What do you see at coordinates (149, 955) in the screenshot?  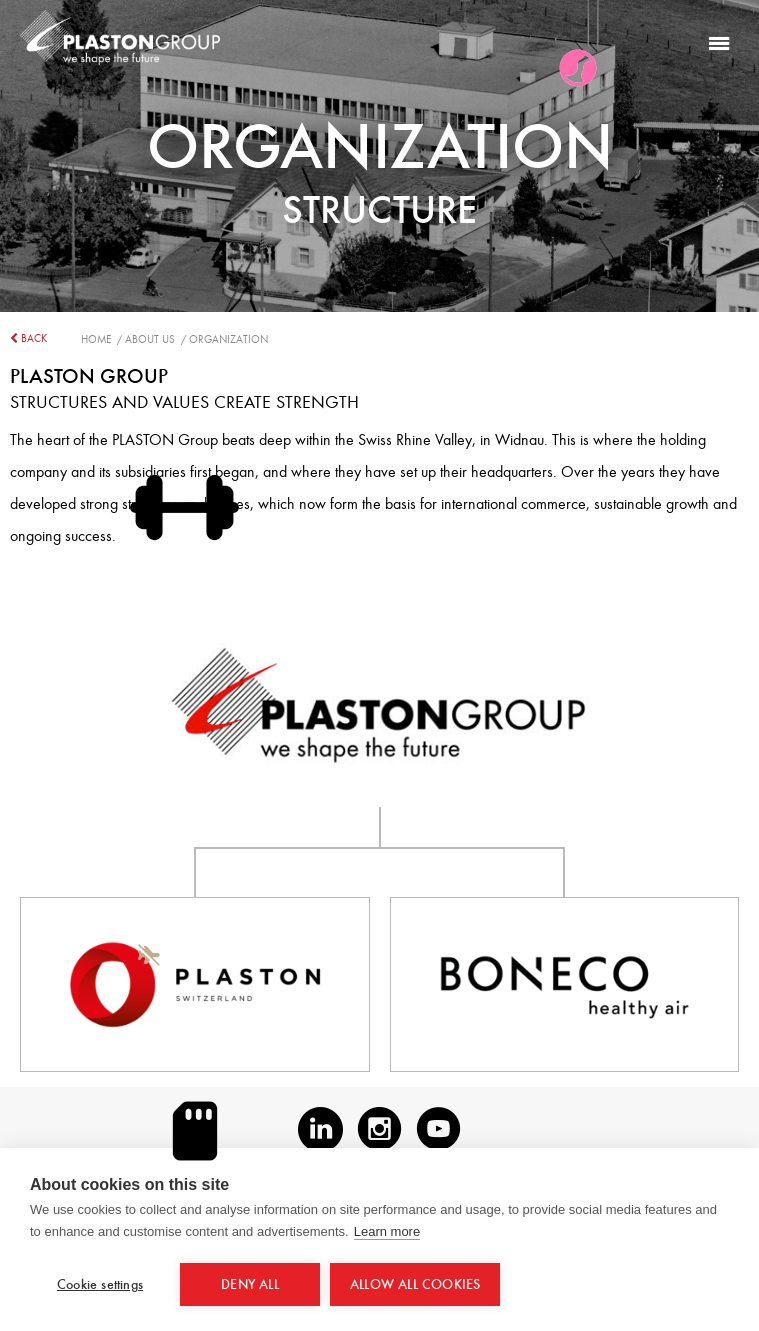 I see `airplane mode is disabled` at bounding box center [149, 955].